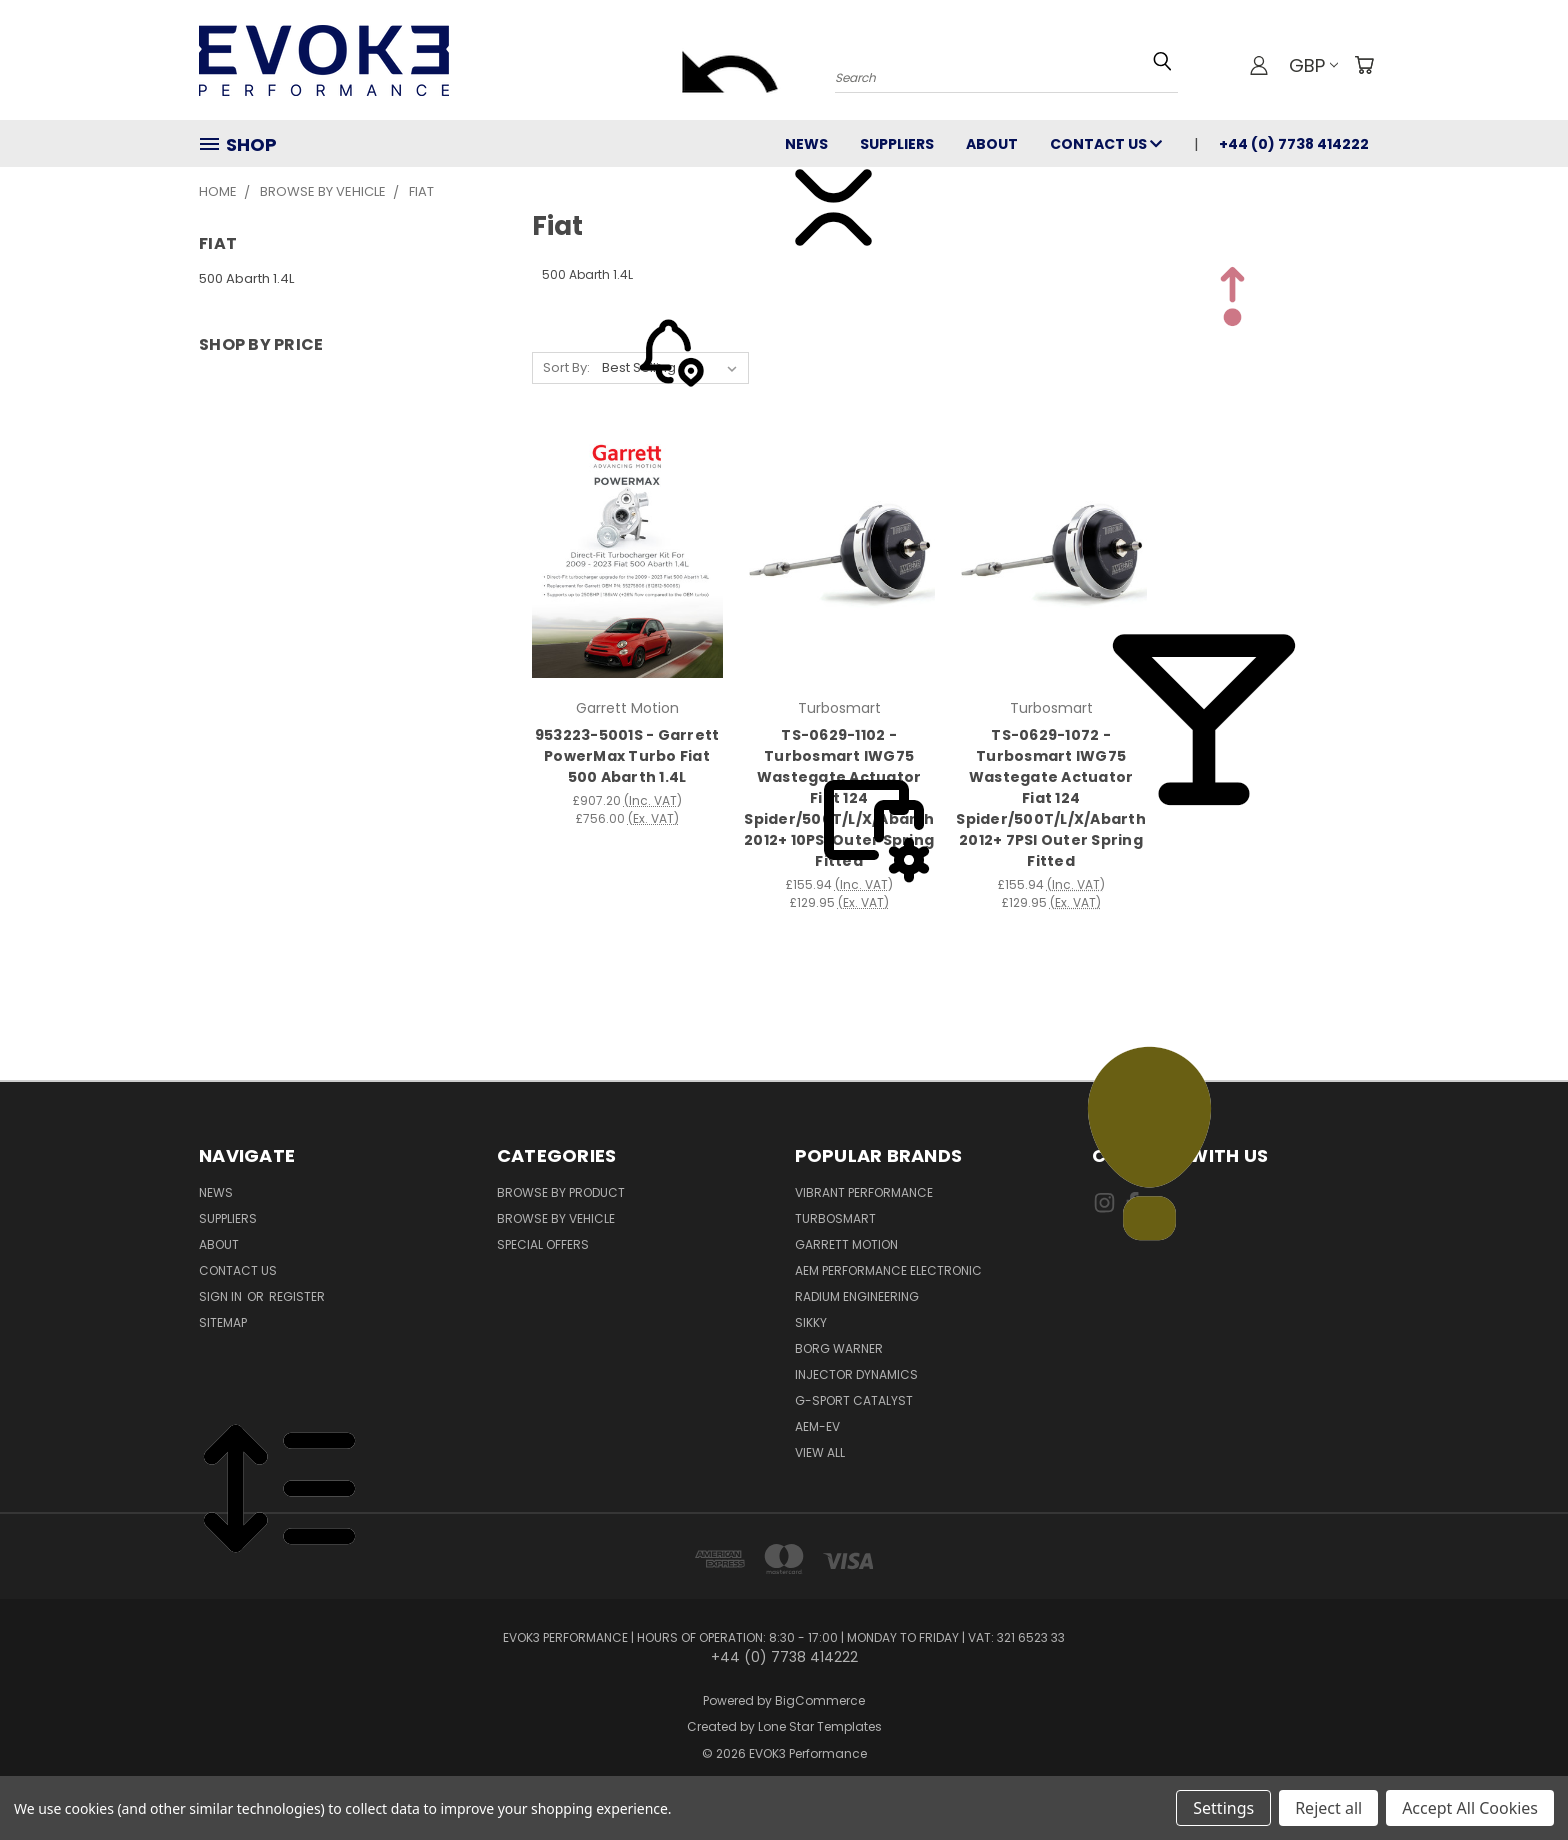  I want to click on XRP cryptocurrency symbol, so click(833, 207).